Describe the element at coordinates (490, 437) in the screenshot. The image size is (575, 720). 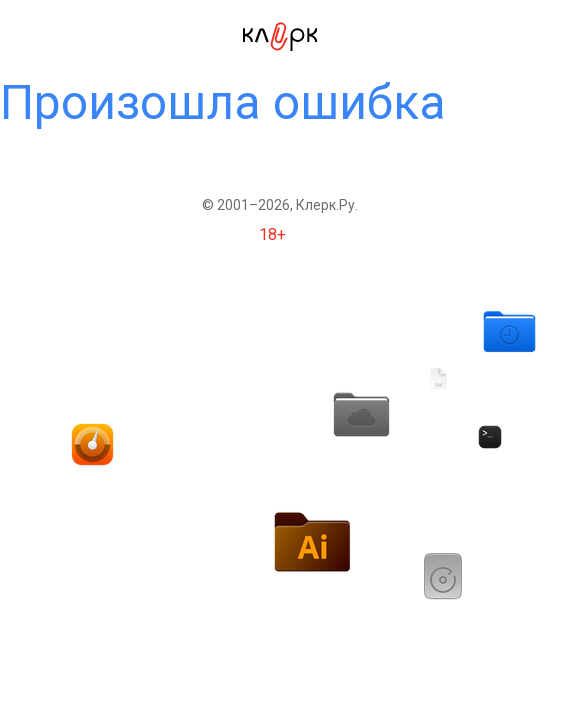
I see `open the terminal application` at that location.